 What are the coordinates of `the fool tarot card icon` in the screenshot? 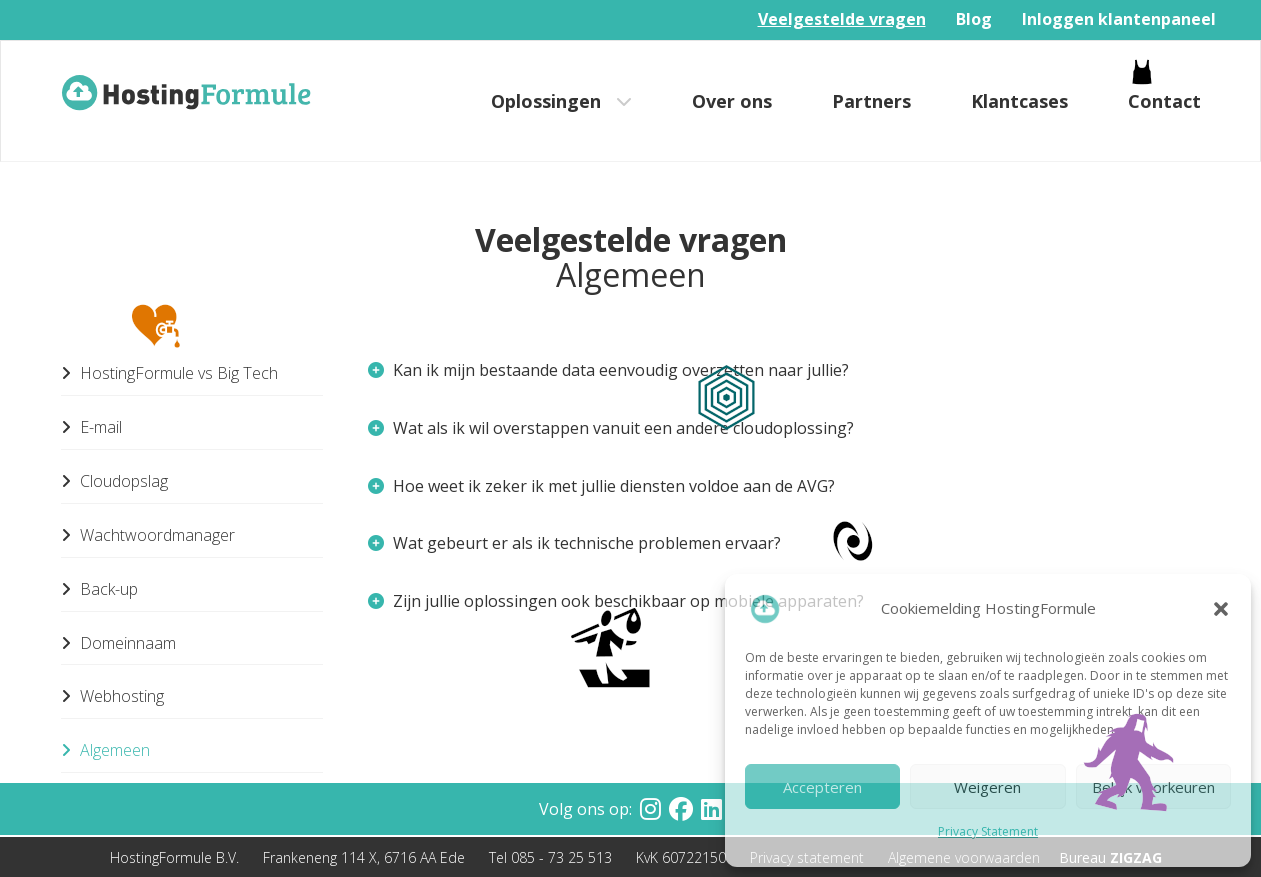 It's located at (608, 646).